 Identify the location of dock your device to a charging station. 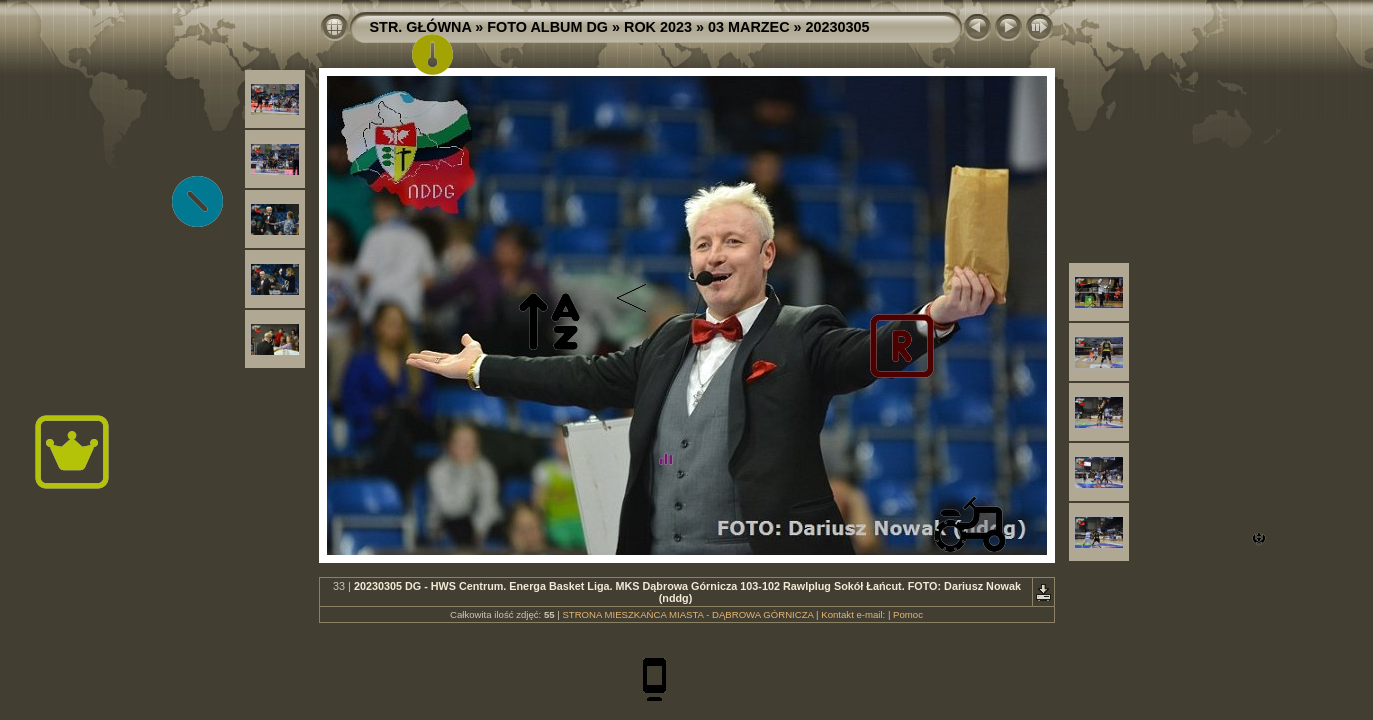
(654, 679).